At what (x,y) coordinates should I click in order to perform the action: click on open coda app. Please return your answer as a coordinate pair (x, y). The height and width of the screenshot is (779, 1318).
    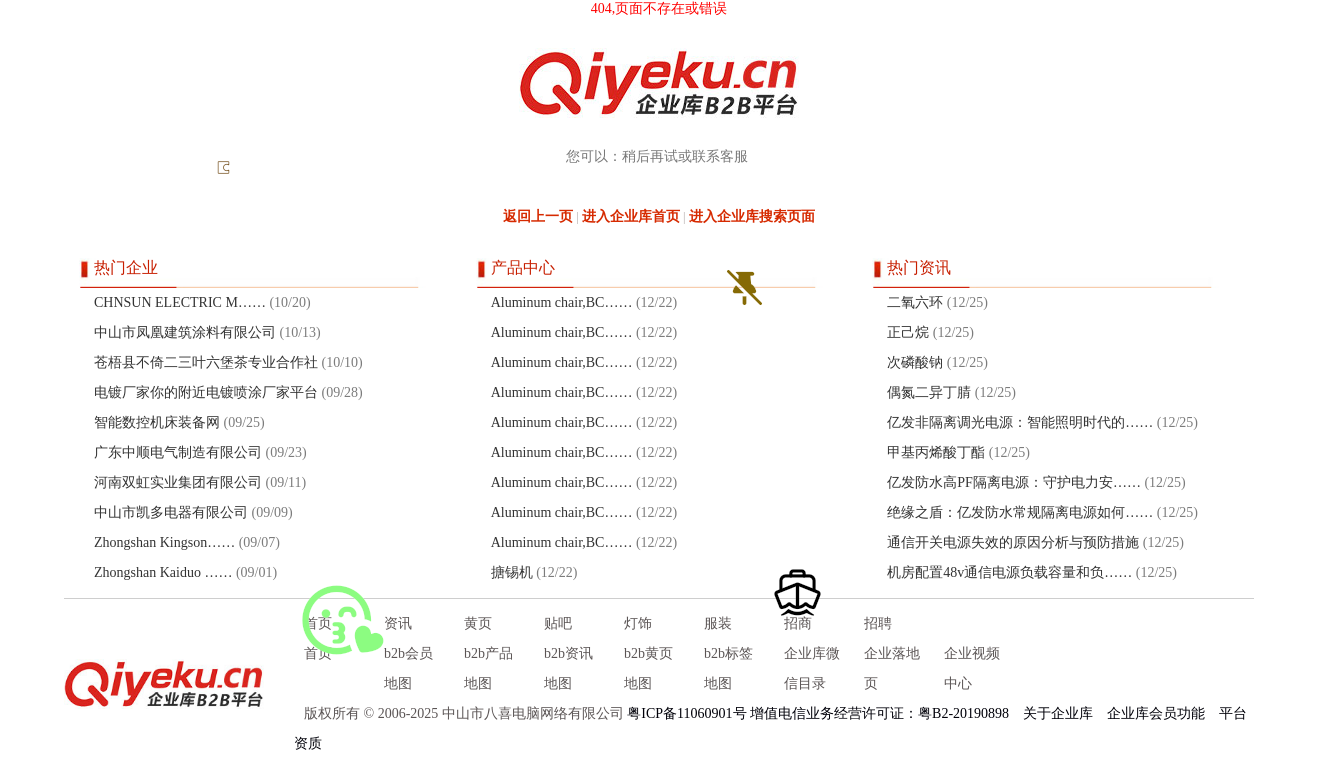
    Looking at the image, I should click on (223, 167).